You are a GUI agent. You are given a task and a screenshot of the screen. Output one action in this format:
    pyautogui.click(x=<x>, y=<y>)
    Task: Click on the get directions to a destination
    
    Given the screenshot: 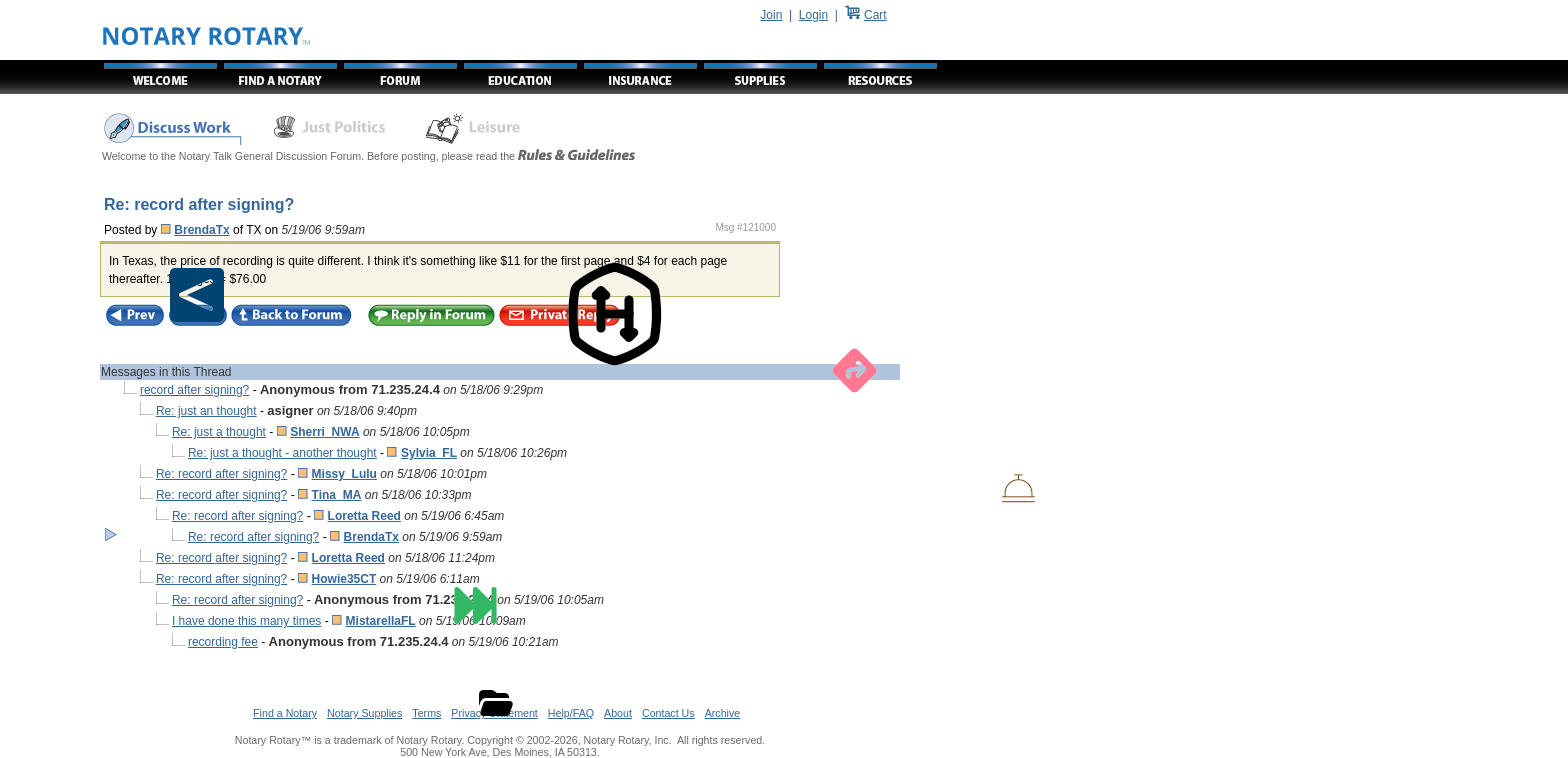 What is the action you would take?
    pyautogui.click(x=854, y=370)
    